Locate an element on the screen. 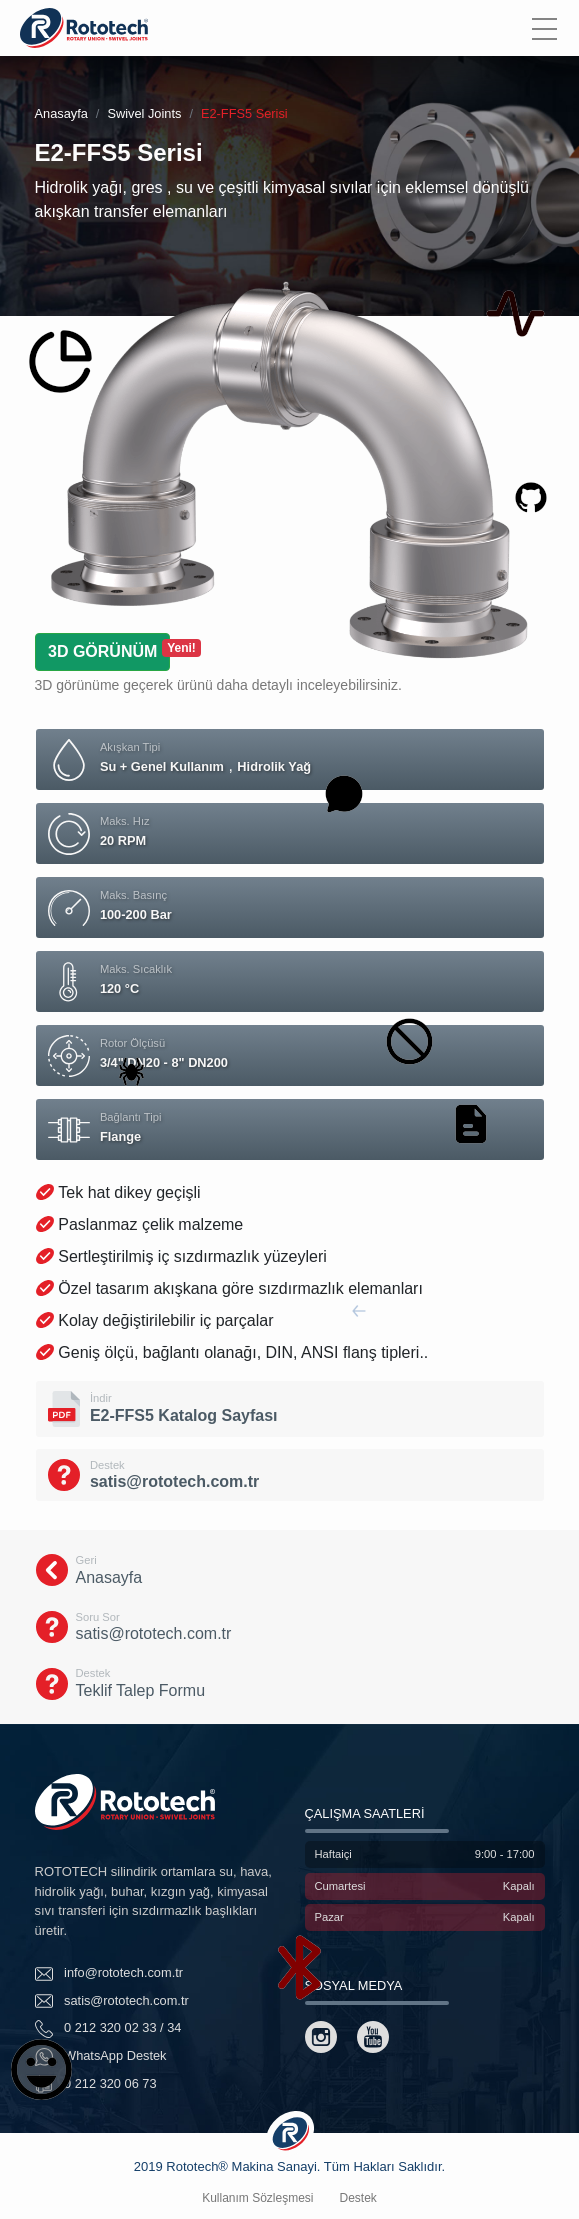 The width and height of the screenshot is (579, 2219). indicates bug or error in the system is located at coordinates (131, 1071).